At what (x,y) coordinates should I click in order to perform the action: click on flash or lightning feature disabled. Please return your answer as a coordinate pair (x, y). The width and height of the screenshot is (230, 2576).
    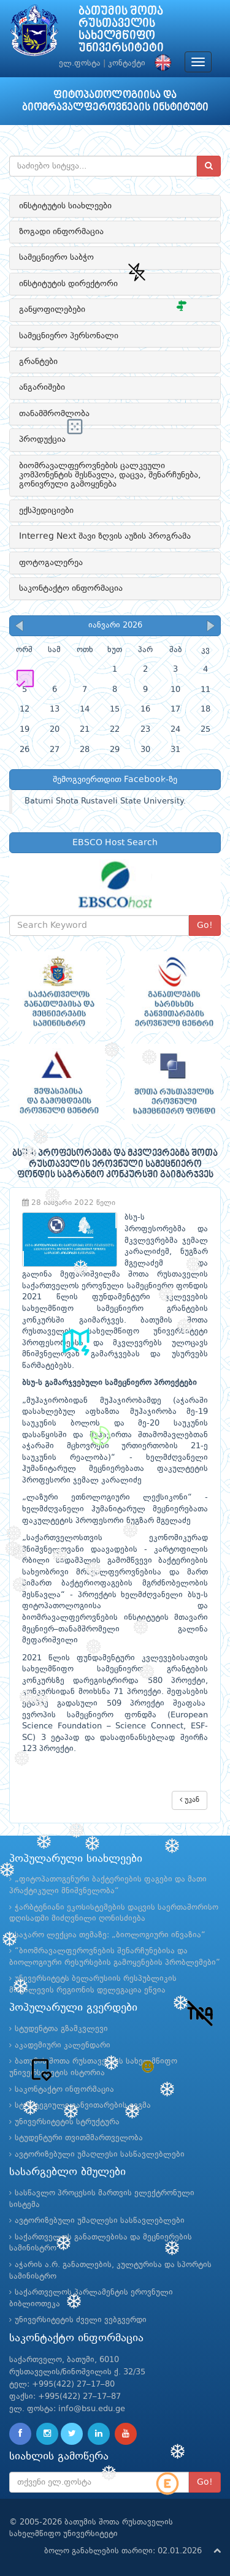
    Looking at the image, I should click on (137, 272).